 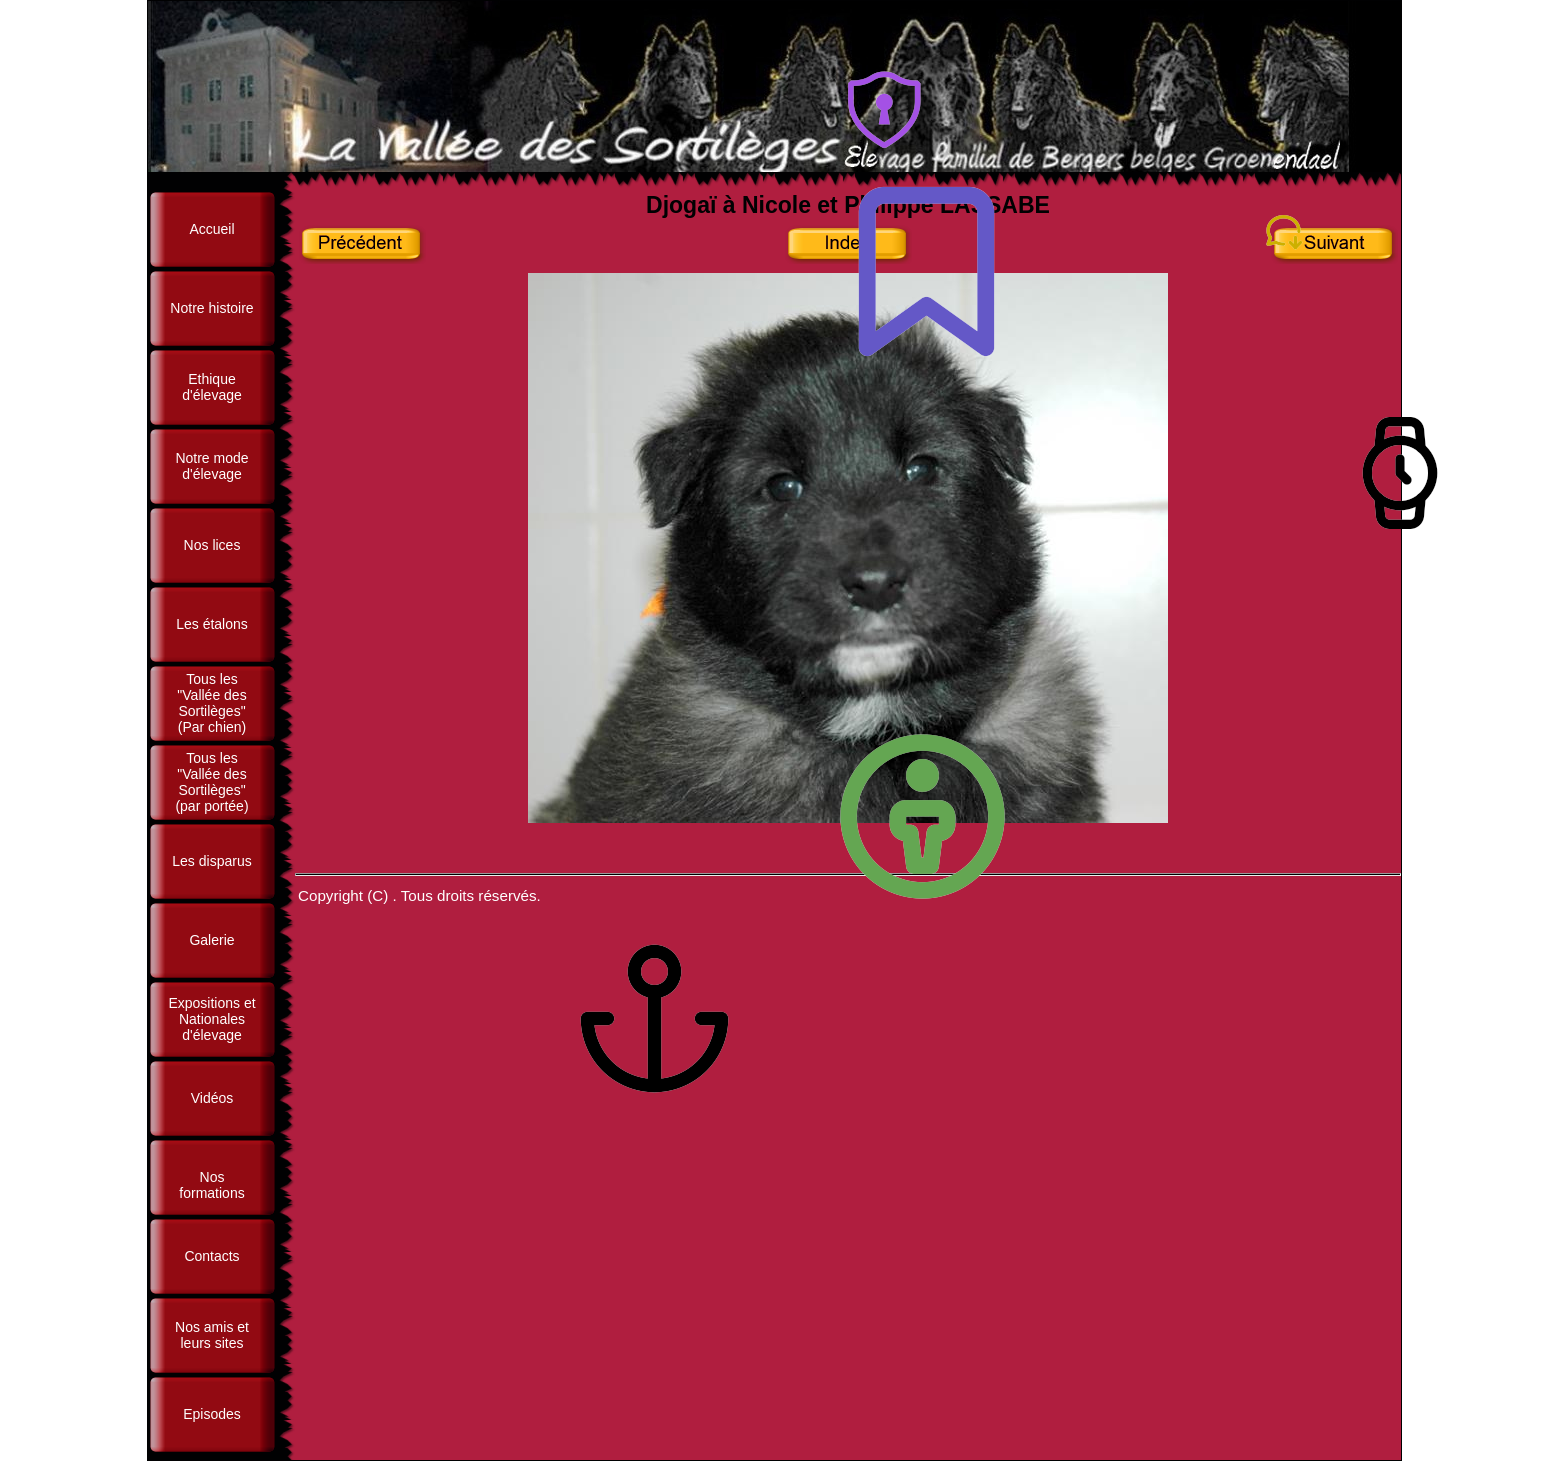 What do you see at coordinates (922, 816) in the screenshot?
I see `indicates creative commons attribution license required` at bounding box center [922, 816].